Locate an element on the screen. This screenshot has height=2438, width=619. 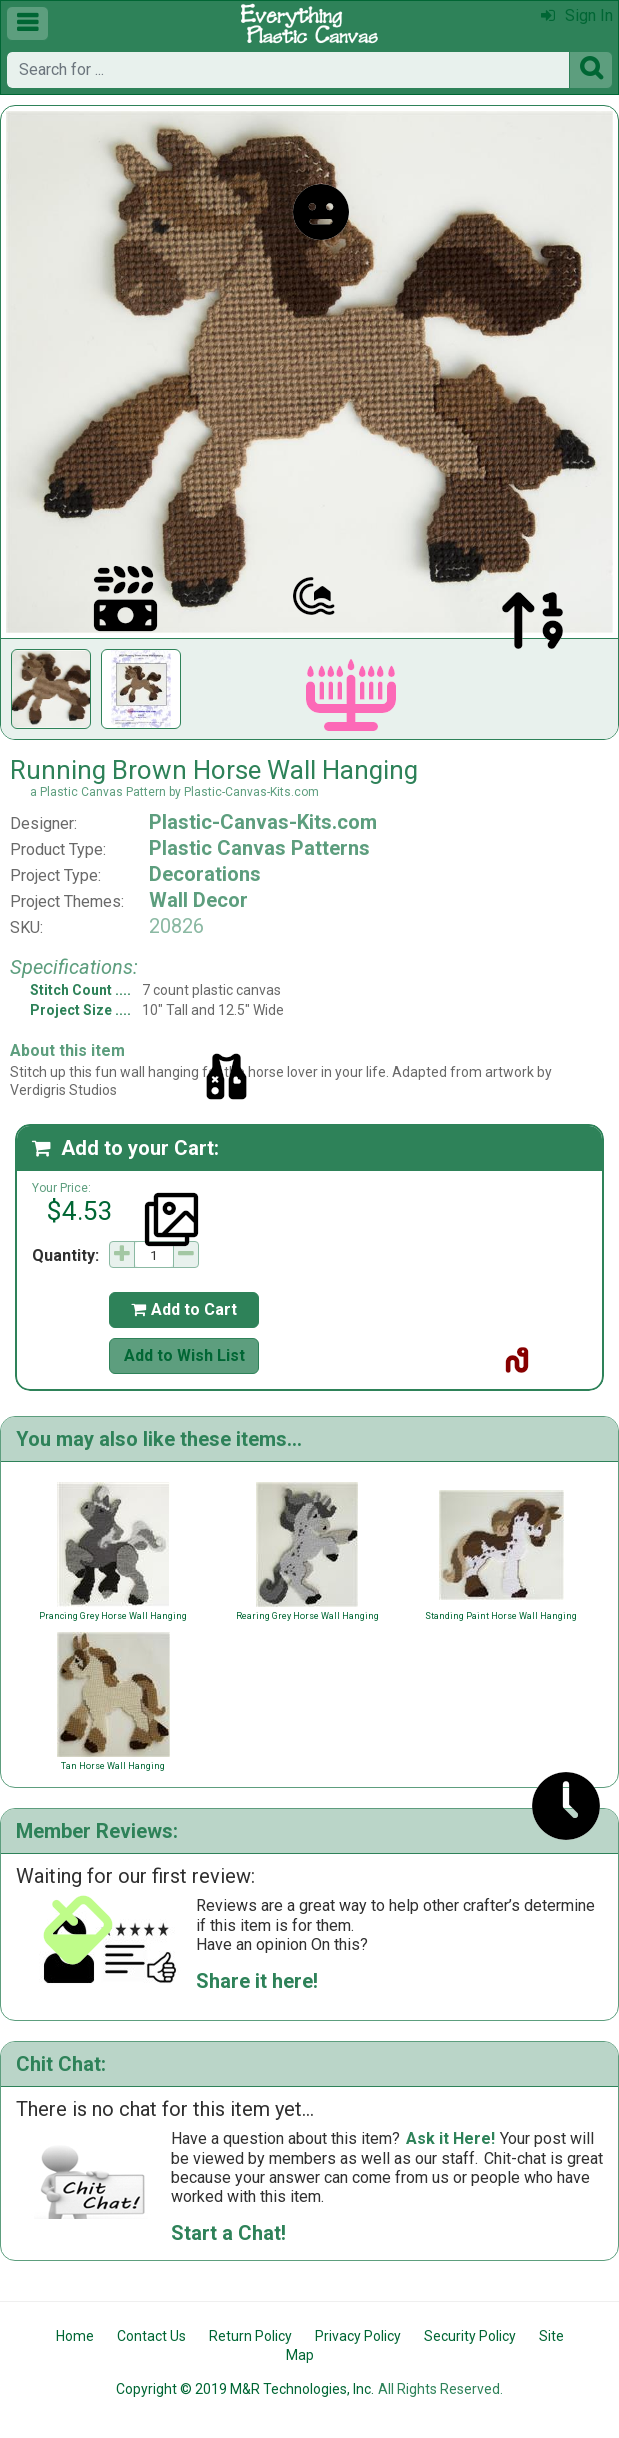
indicates tsunami or flood warning for residential area is located at coordinates (314, 596).